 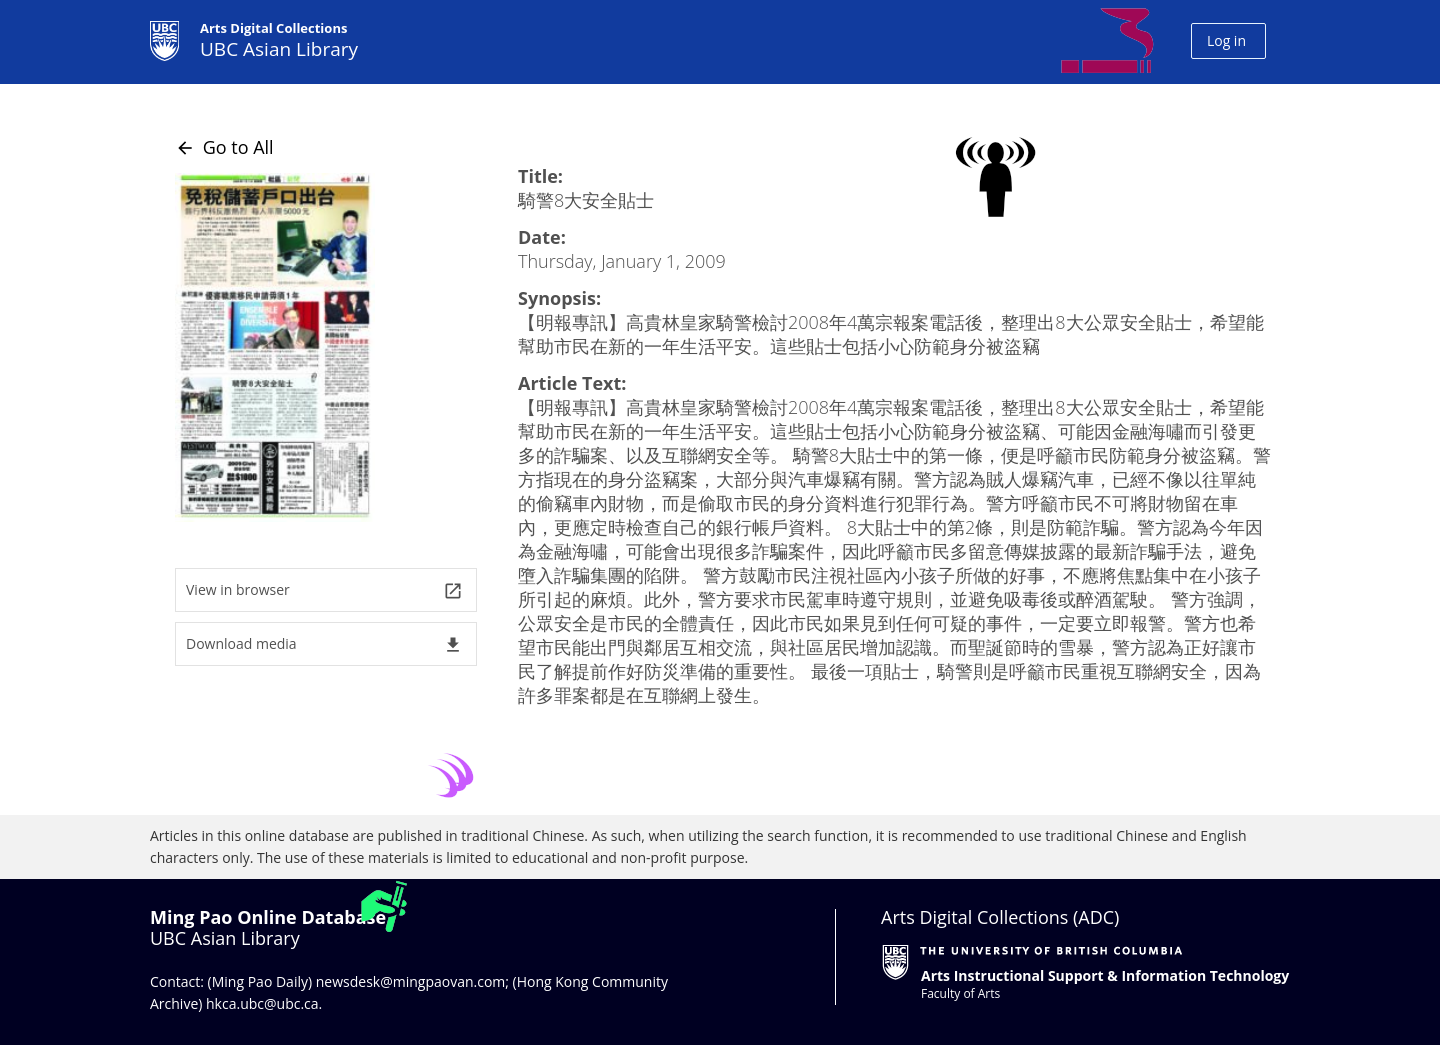 I want to click on attack or slash action in a game, so click(x=450, y=775).